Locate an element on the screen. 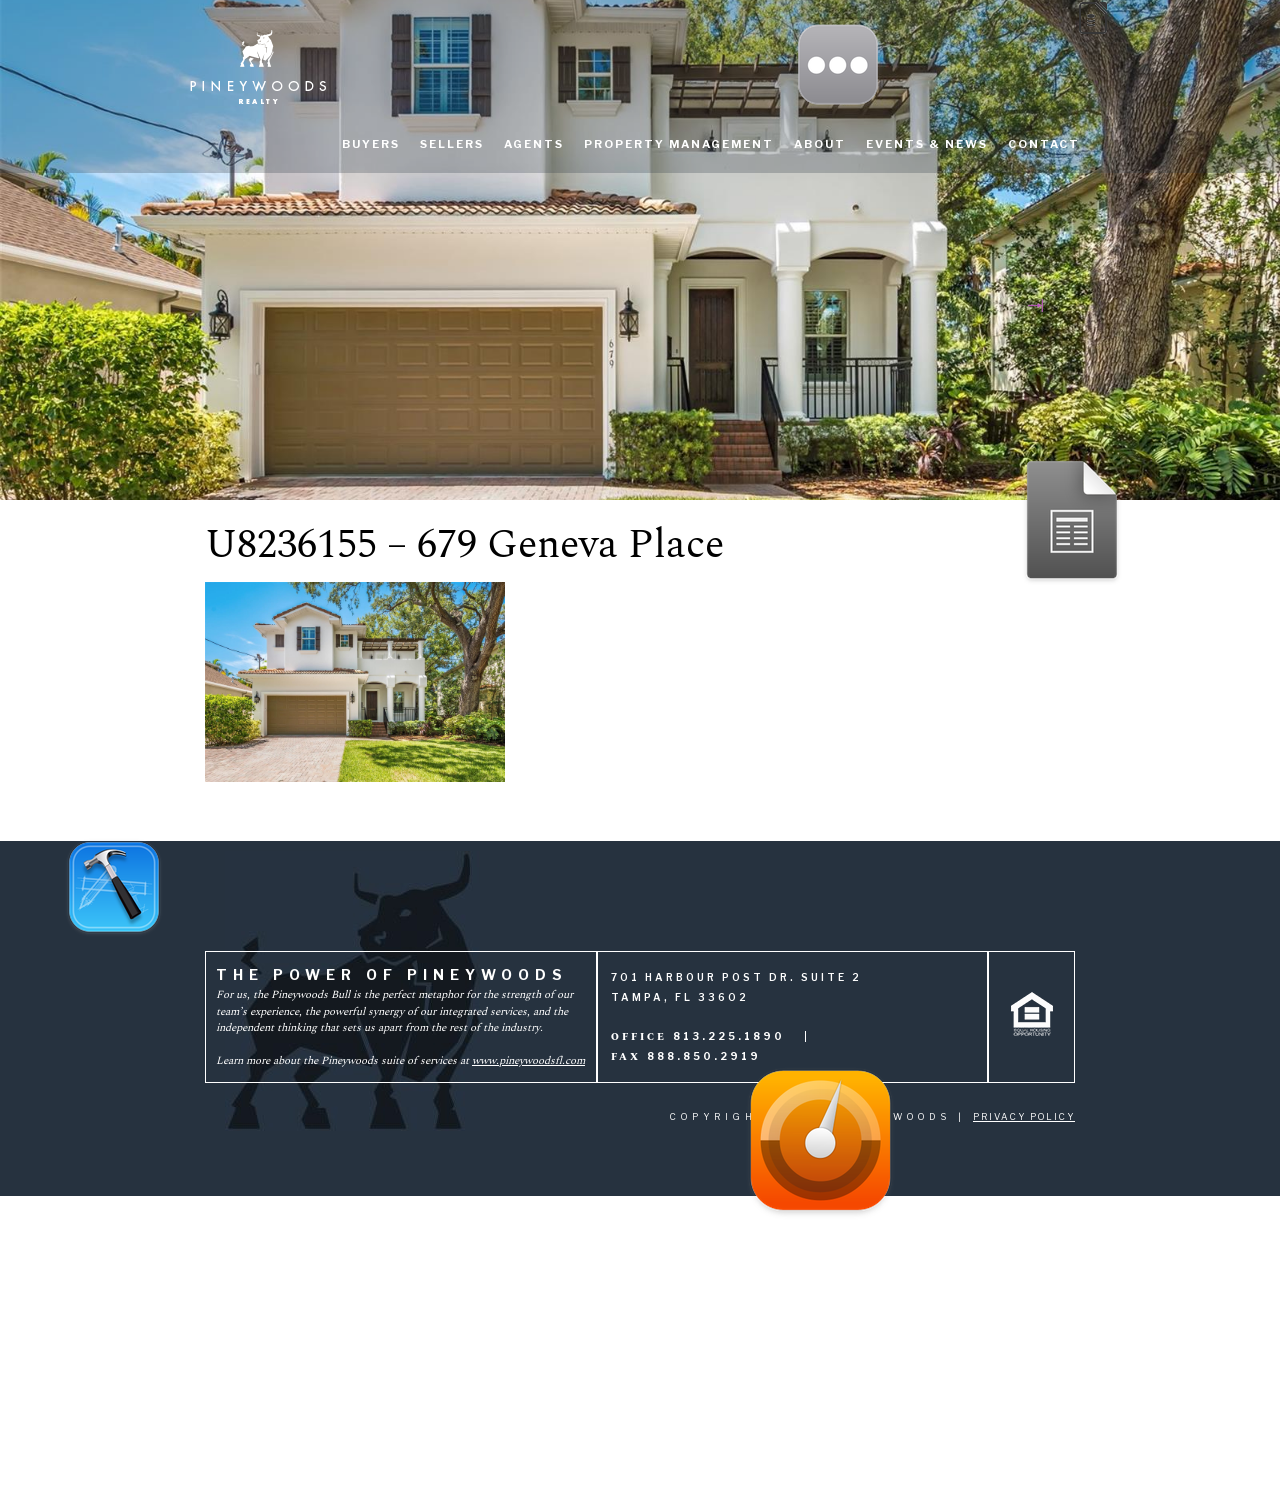  open libreoffice base database application is located at coordinates (1093, 18).